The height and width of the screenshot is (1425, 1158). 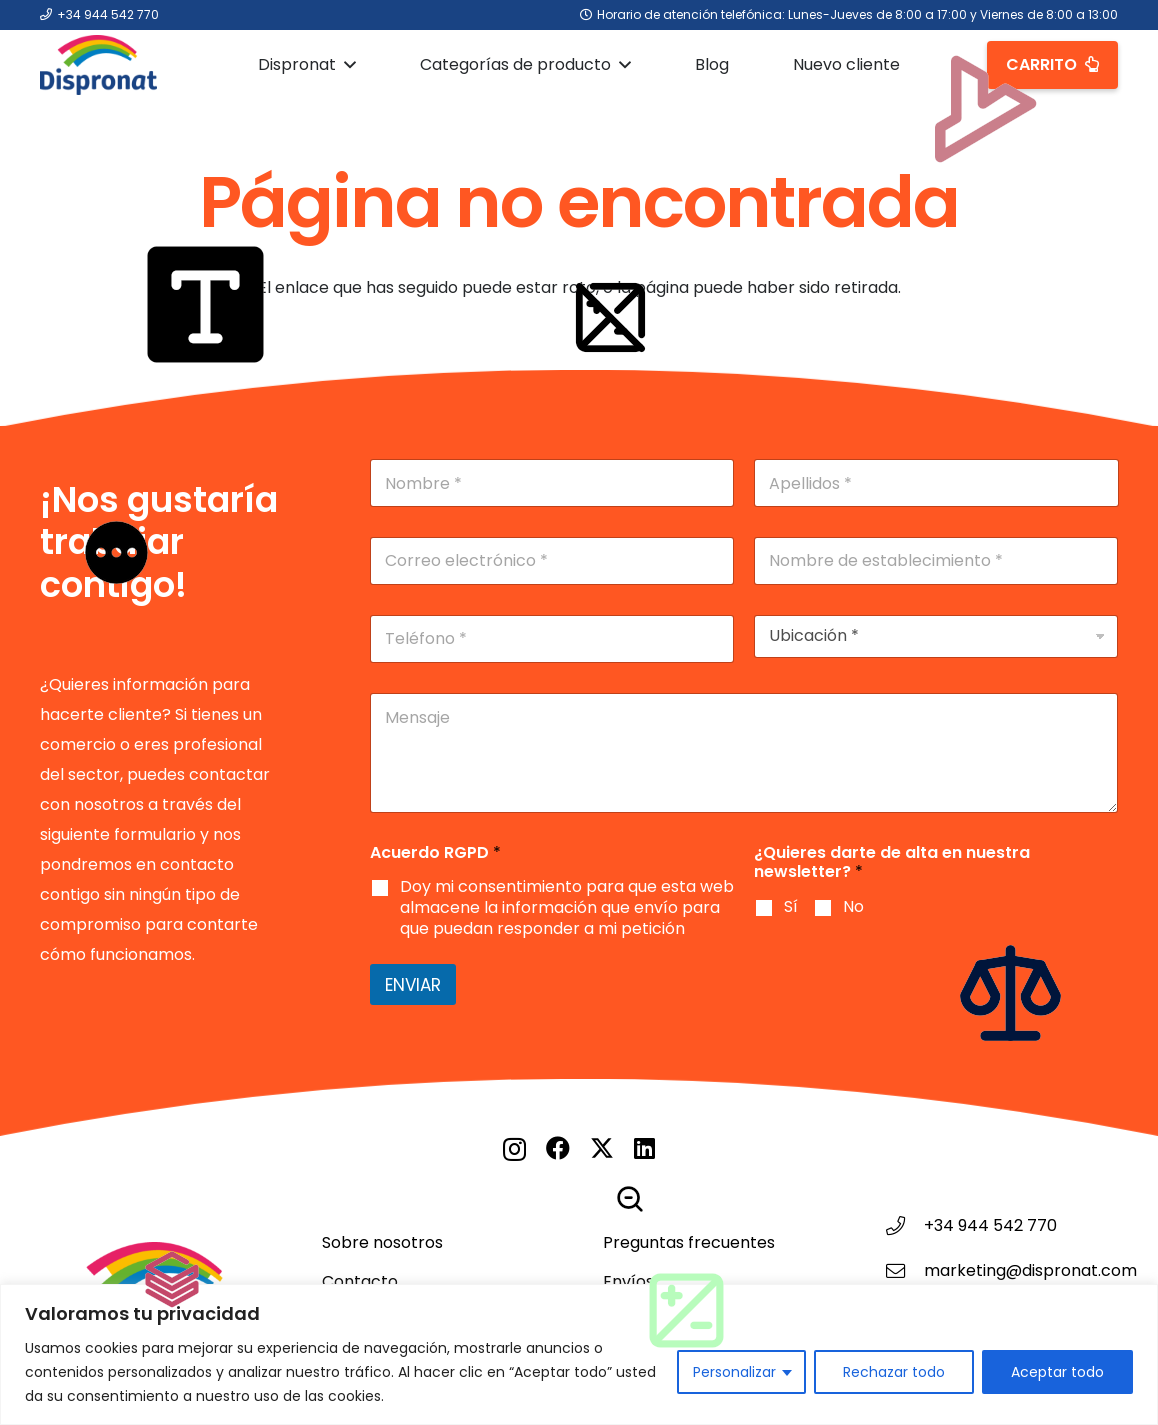 I want to click on zoom out of the current view, so click(x=630, y=1199).